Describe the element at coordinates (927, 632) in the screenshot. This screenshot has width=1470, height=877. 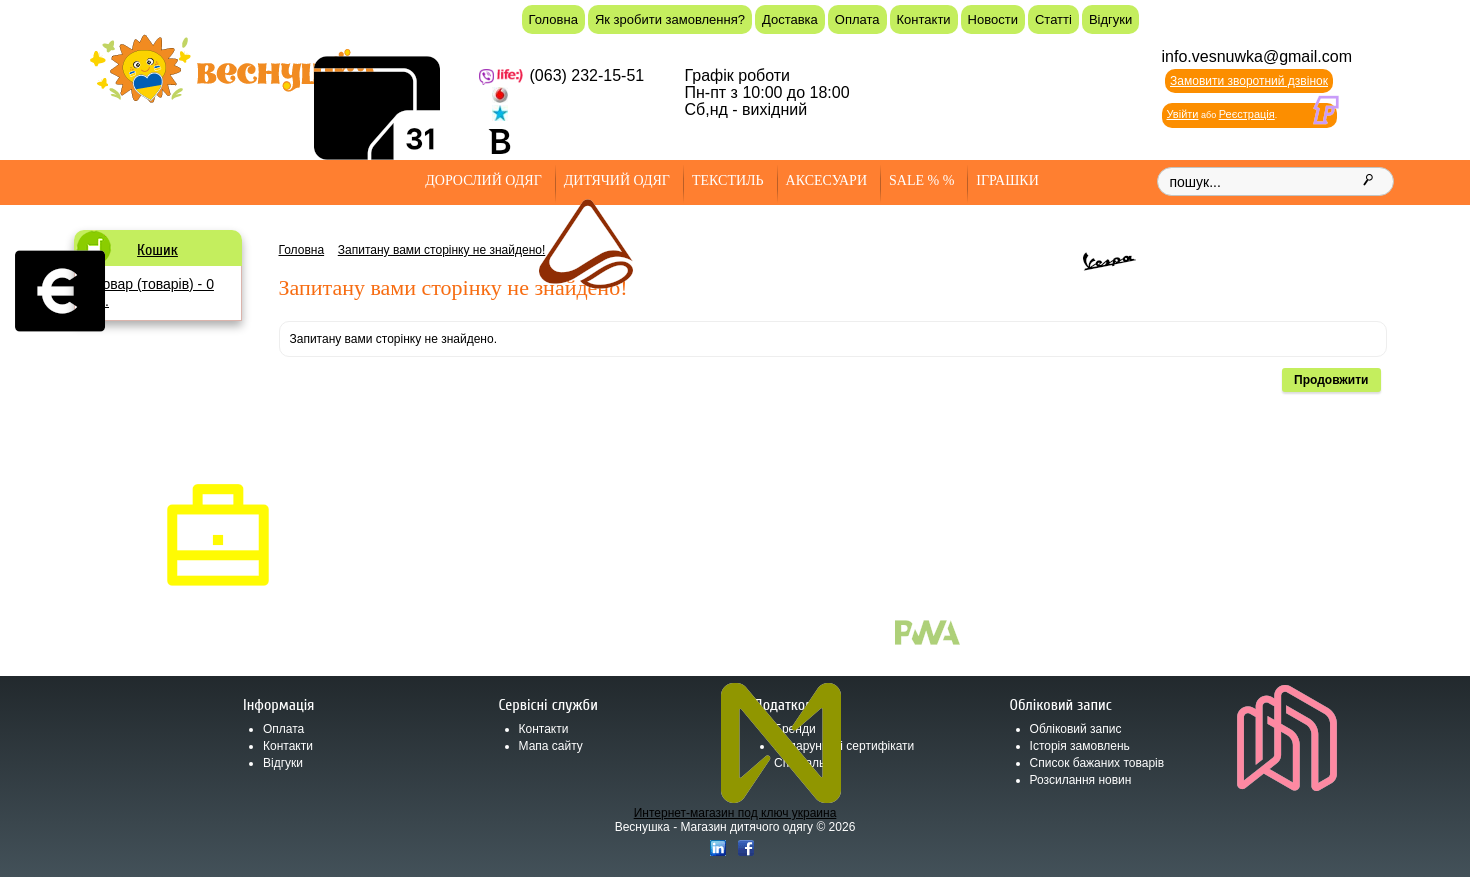
I see `progressive web app logo` at that location.